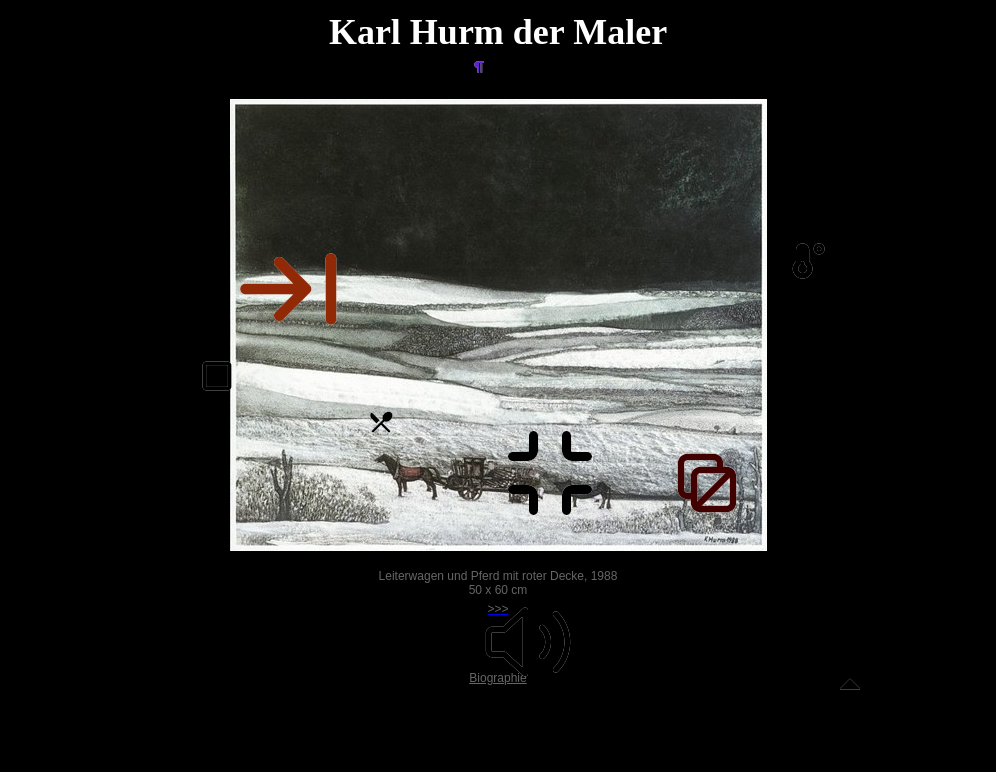  What do you see at coordinates (381, 422) in the screenshot?
I see `view restaurant or dining options` at bounding box center [381, 422].